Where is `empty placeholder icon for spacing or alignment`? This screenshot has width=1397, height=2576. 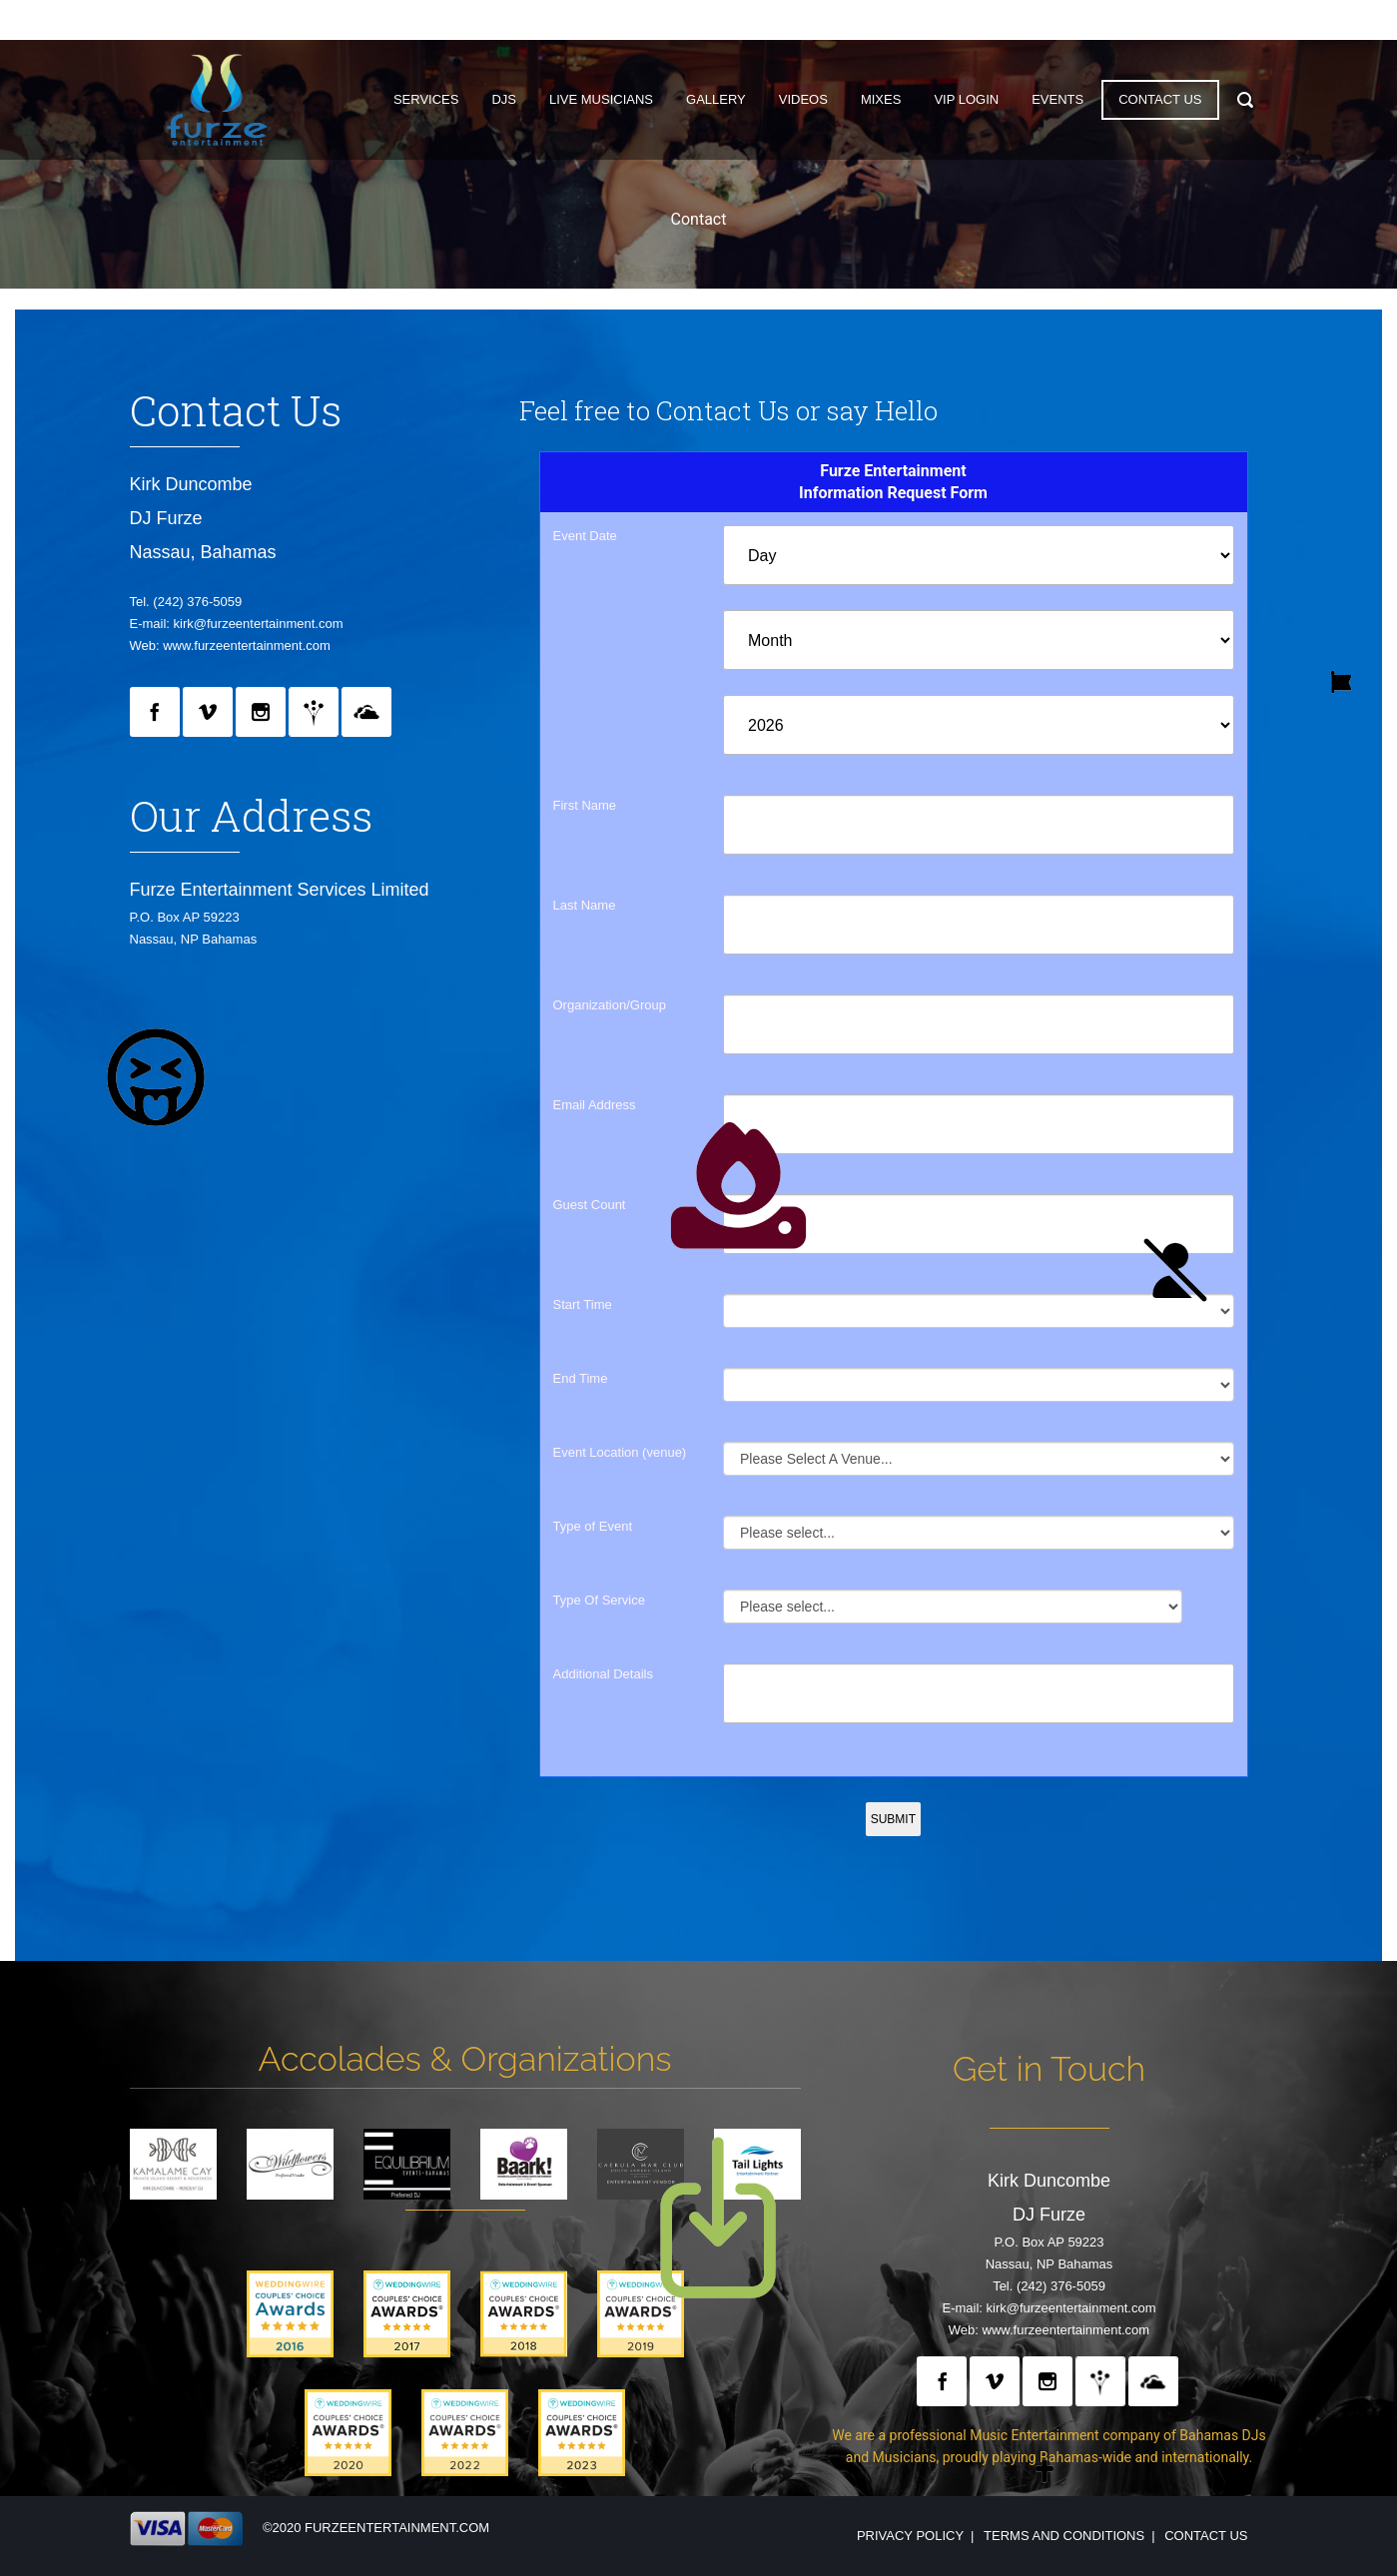 empty placeholder icon for spacing or alignment is located at coordinates (612, 1364).